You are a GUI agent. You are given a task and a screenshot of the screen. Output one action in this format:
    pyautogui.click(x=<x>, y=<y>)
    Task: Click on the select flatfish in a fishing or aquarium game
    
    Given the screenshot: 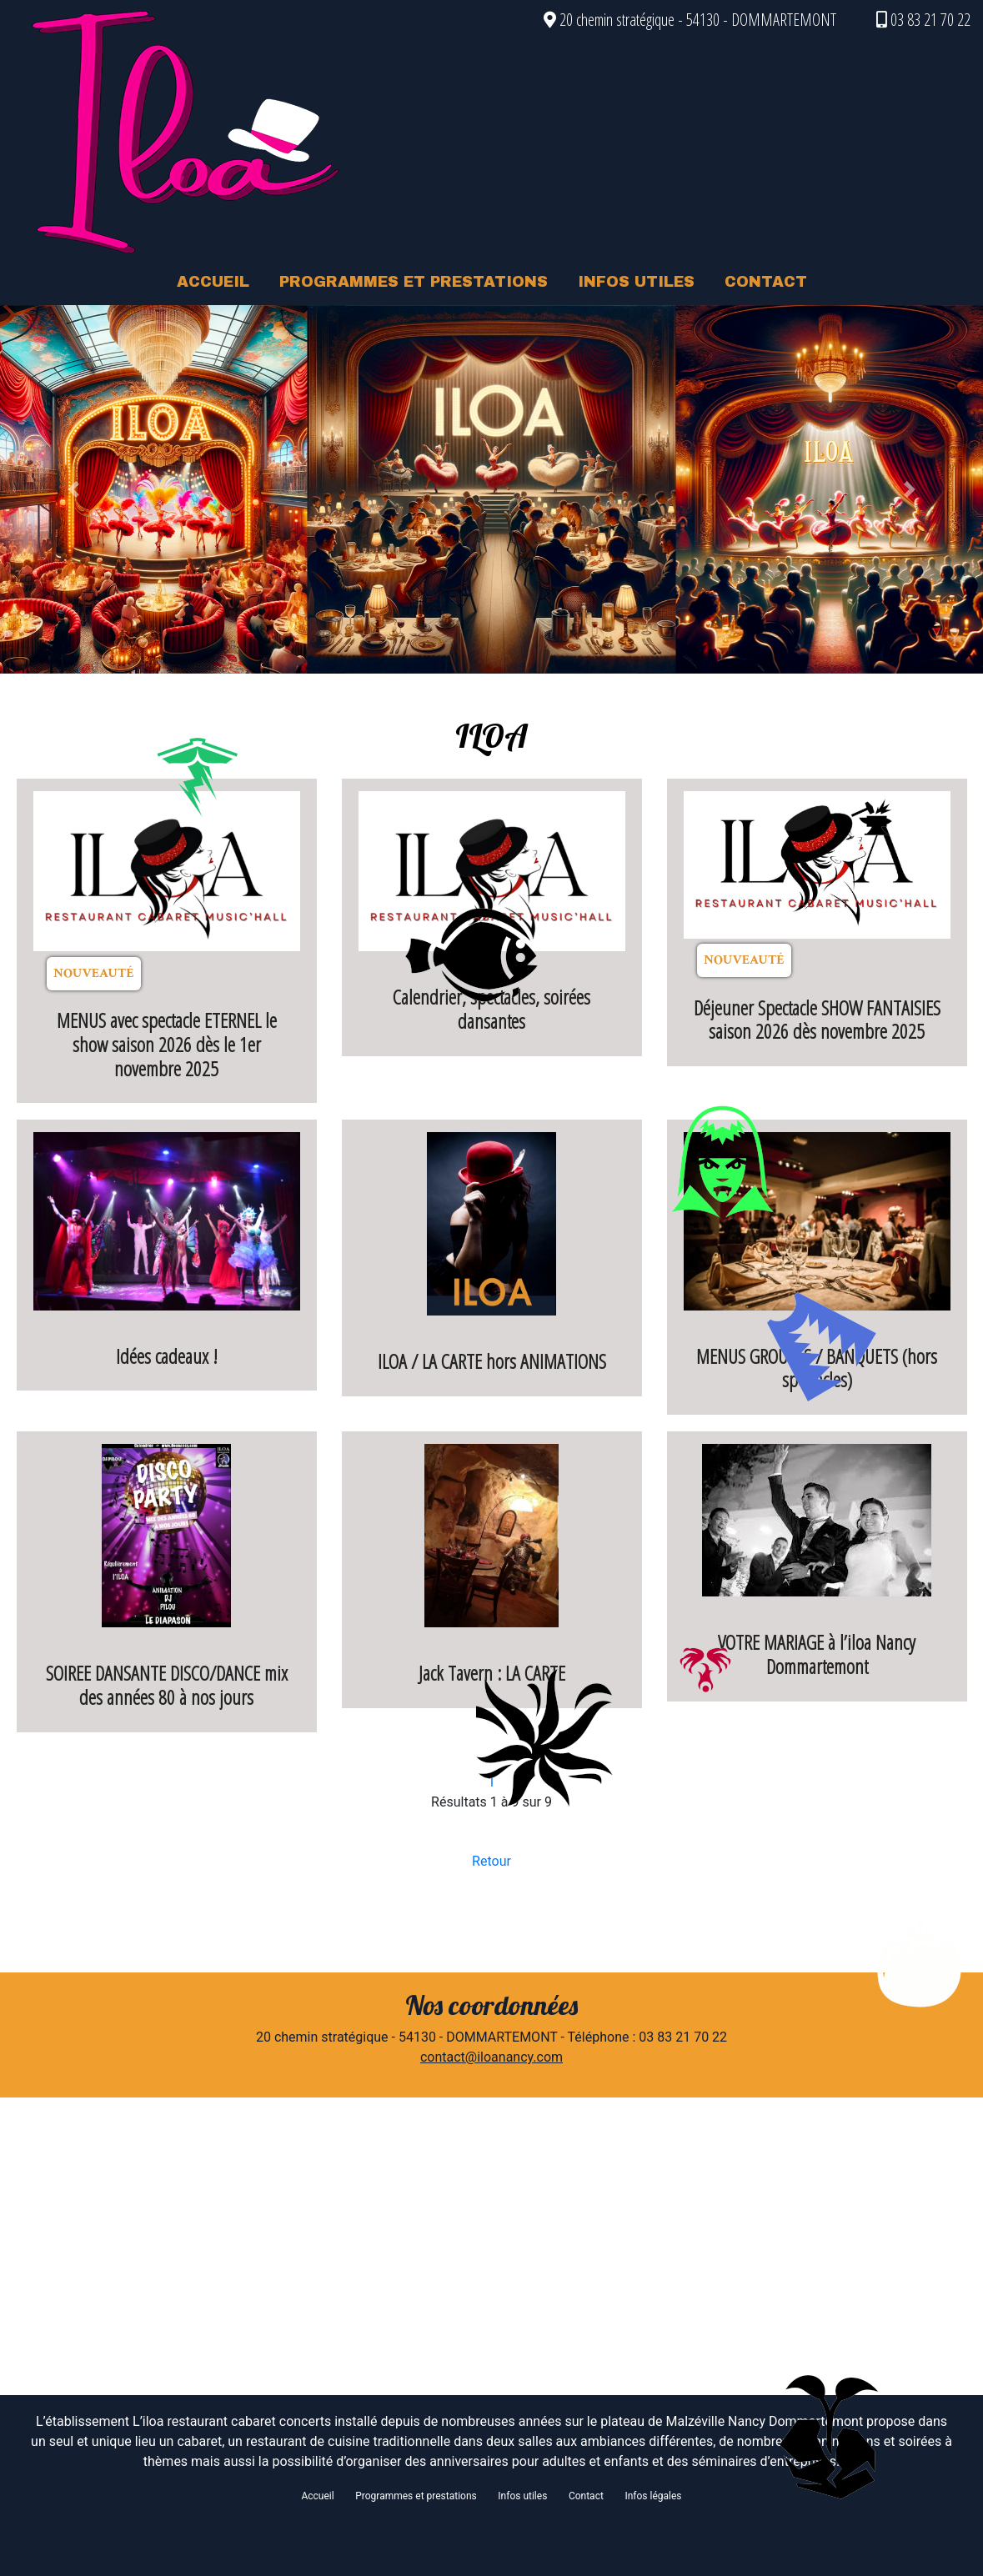 What is the action you would take?
    pyautogui.click(x=471, y=955)
    